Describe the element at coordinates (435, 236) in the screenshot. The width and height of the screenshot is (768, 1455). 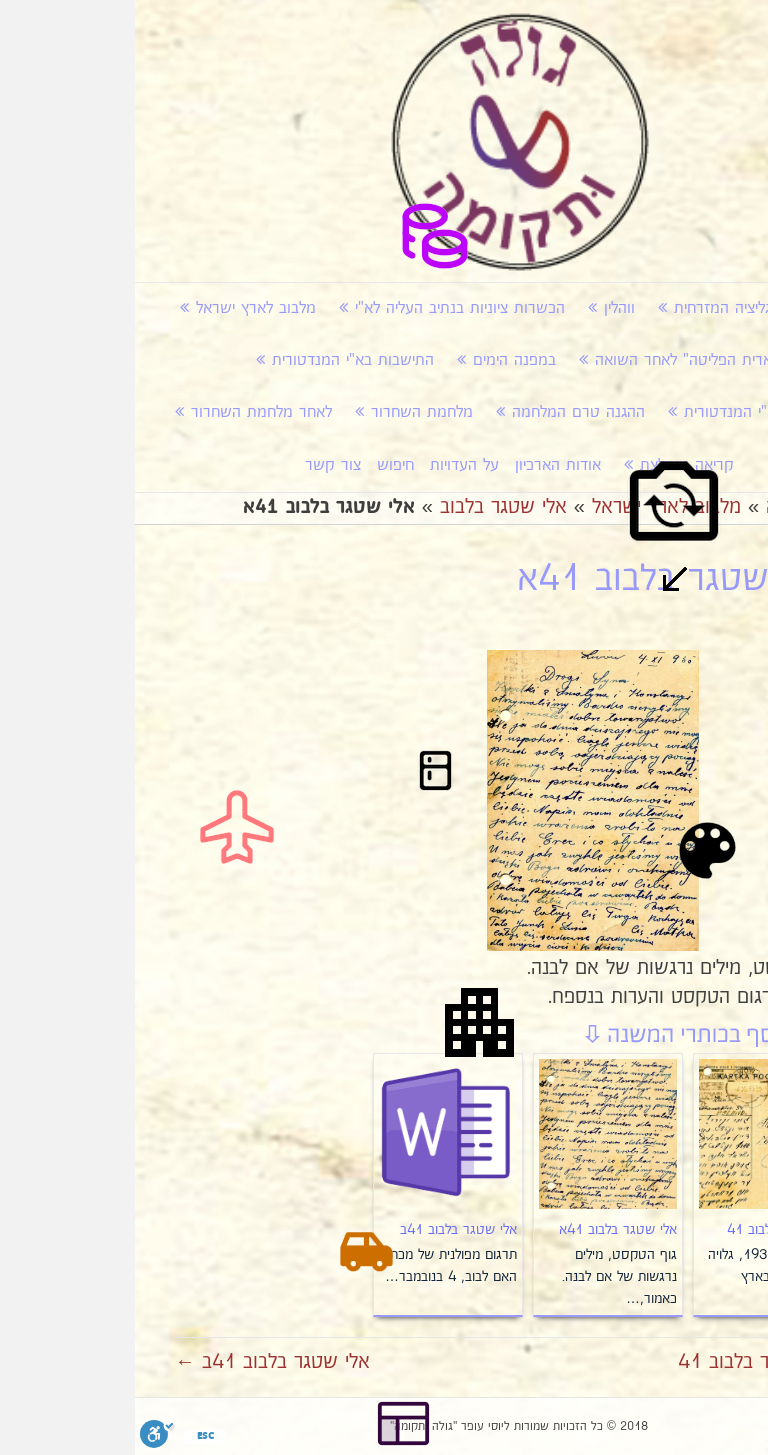
I see `view your coin balance or currency` at that location.